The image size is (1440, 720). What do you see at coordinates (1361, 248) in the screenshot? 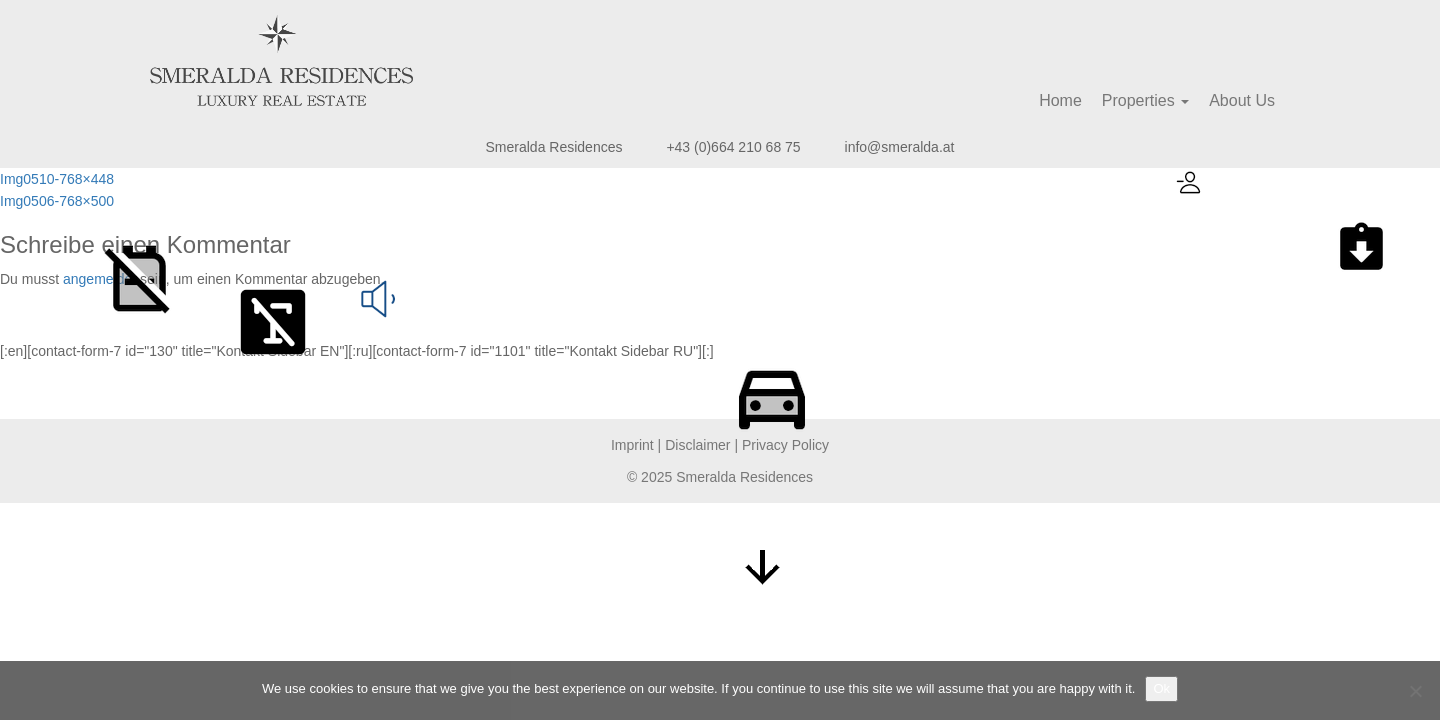
I see `download or receive an assignment` at bounding box center [1361, 248].